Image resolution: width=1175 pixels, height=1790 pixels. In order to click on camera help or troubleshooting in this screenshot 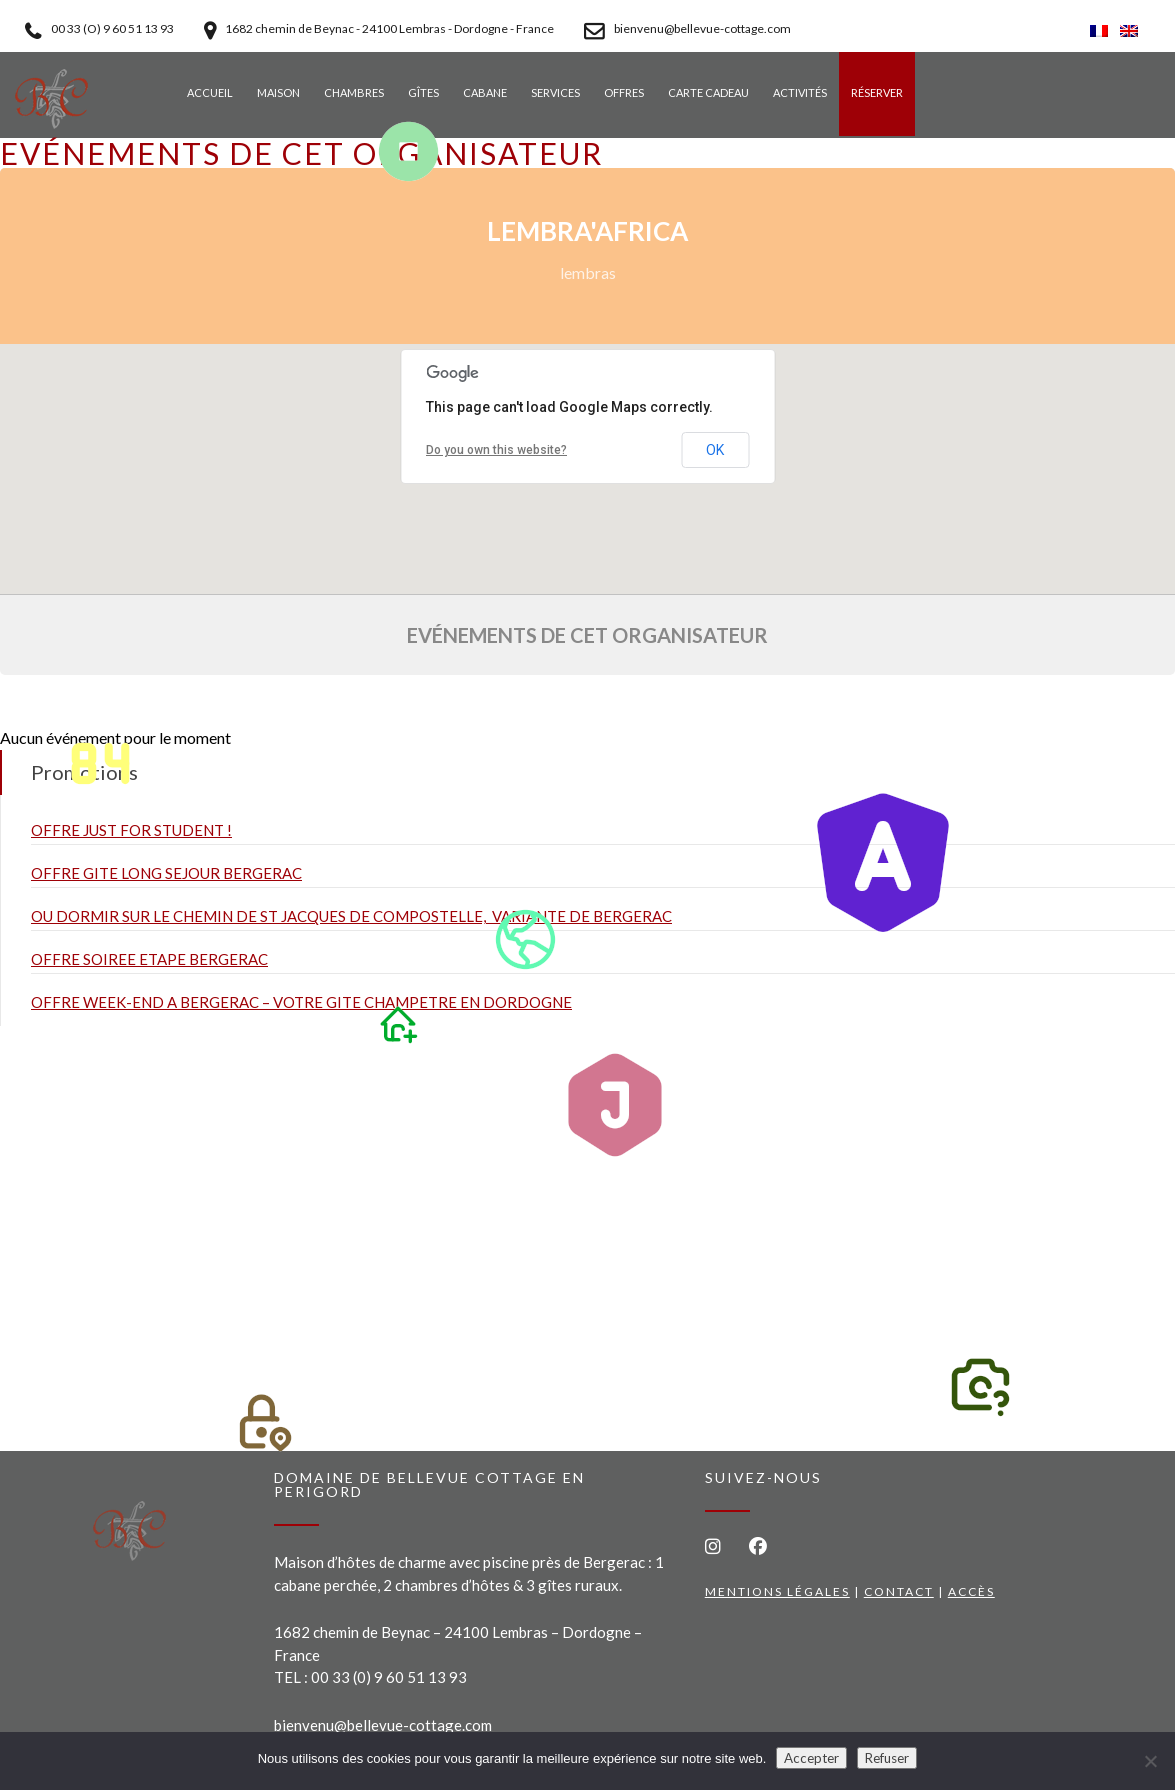, I will do `click(980, 1384)`.